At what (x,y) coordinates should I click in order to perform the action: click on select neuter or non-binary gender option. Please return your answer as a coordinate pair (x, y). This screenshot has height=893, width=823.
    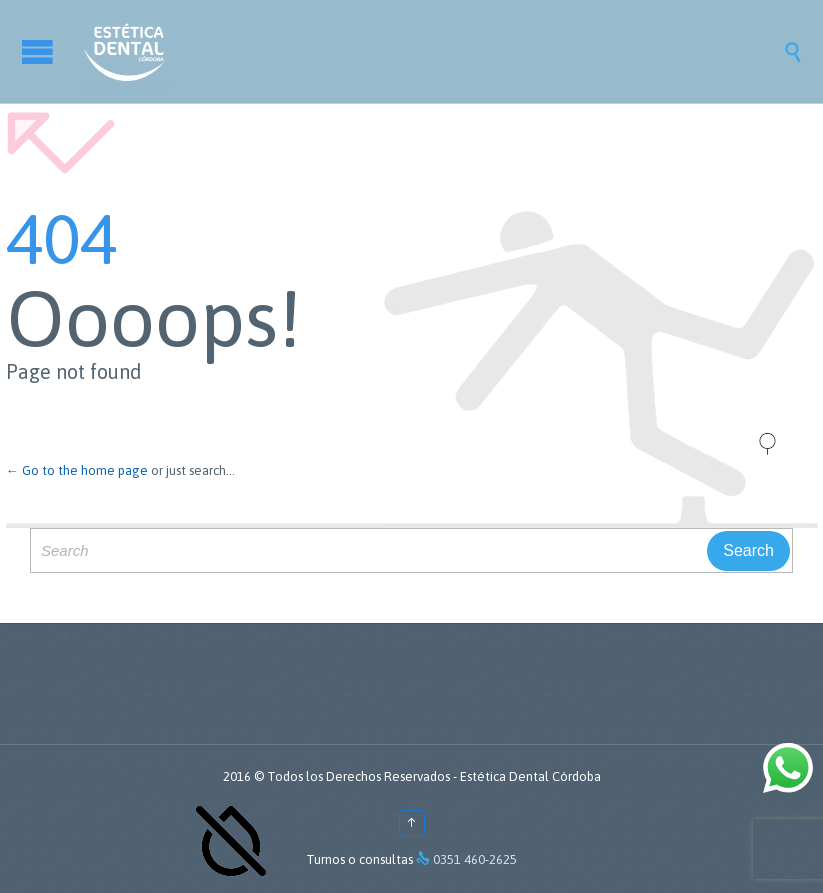
    Looking at the image, I should click on (767, 443).